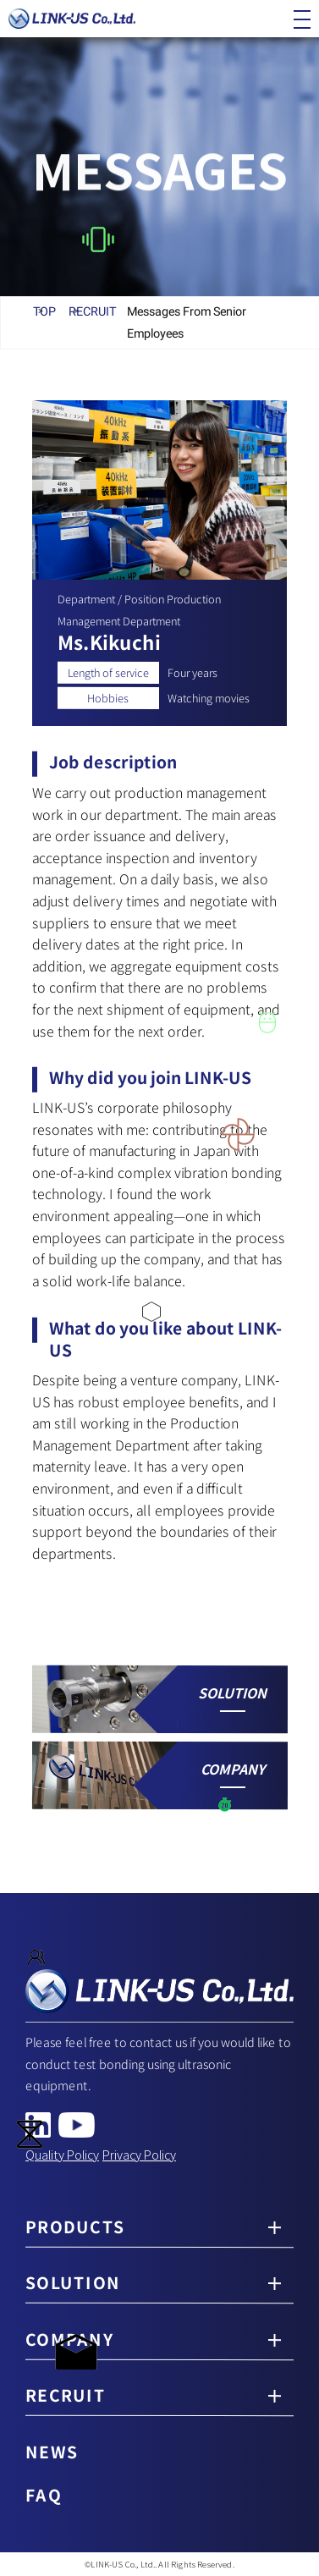  I want to click on set a 20-second timer, so click(224, 1804).